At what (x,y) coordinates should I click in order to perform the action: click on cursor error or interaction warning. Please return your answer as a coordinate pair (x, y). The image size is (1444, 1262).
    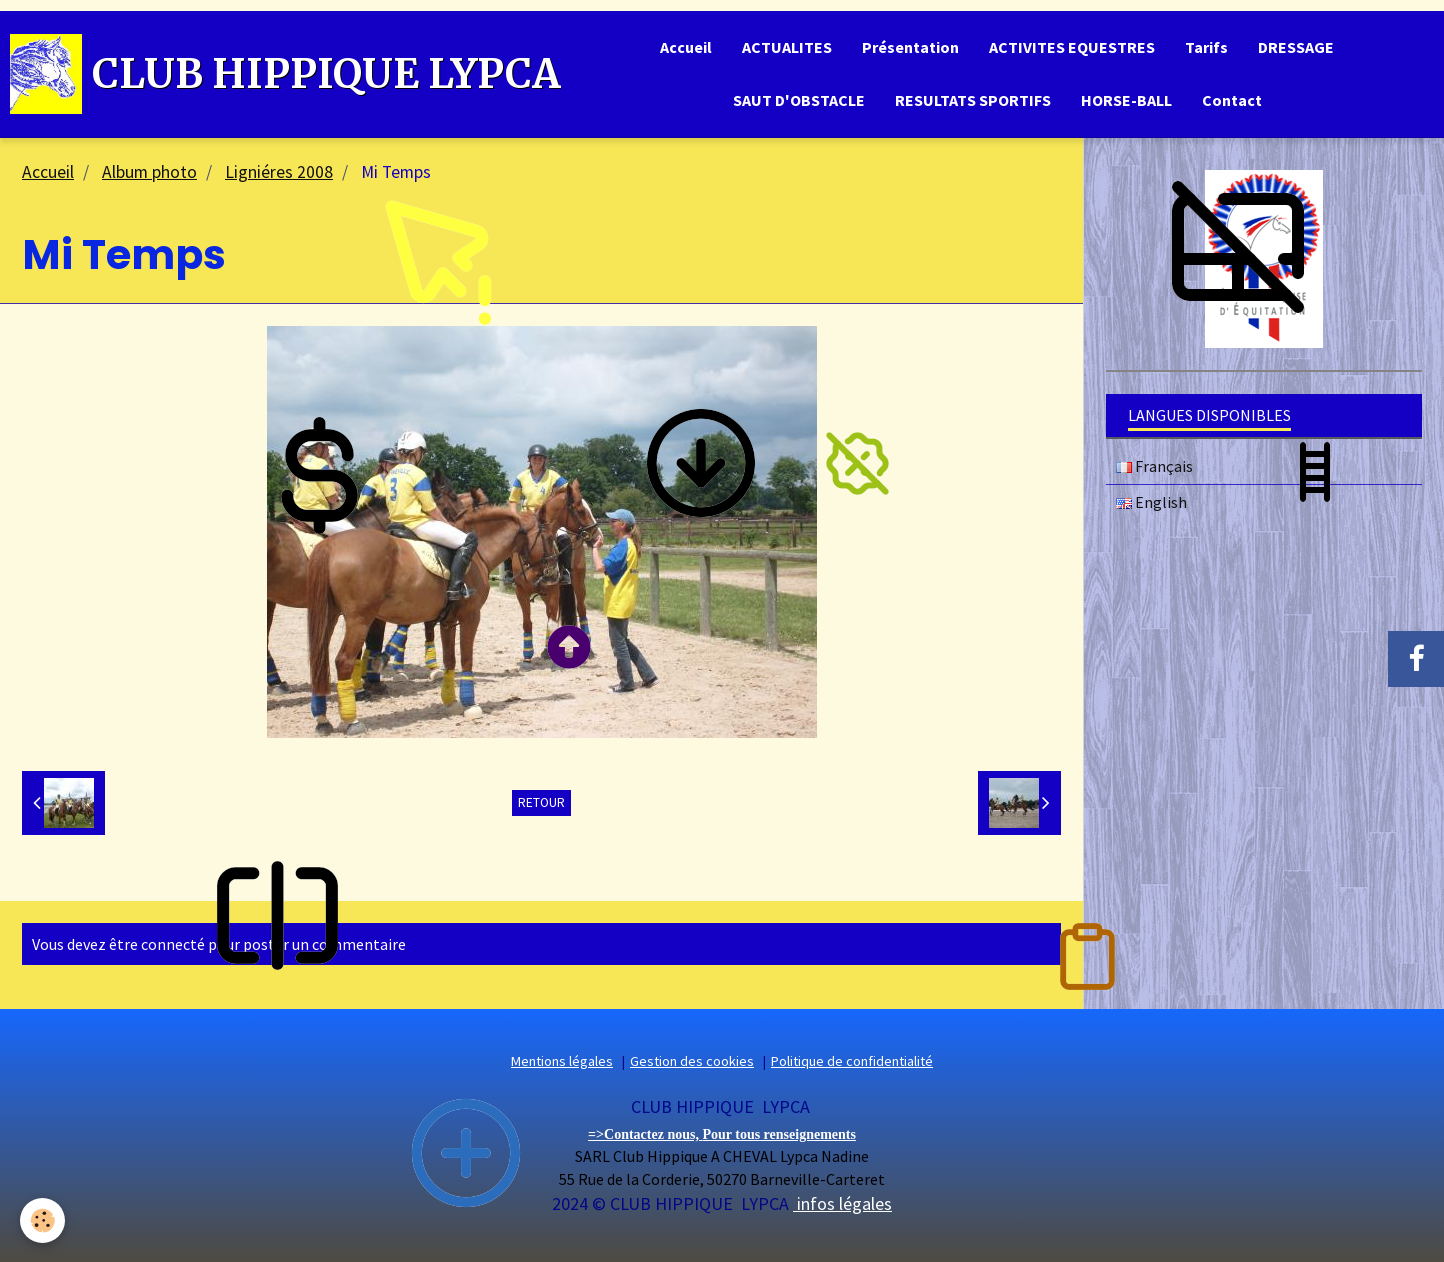
    Looking at the image, I should click on (441, 256).